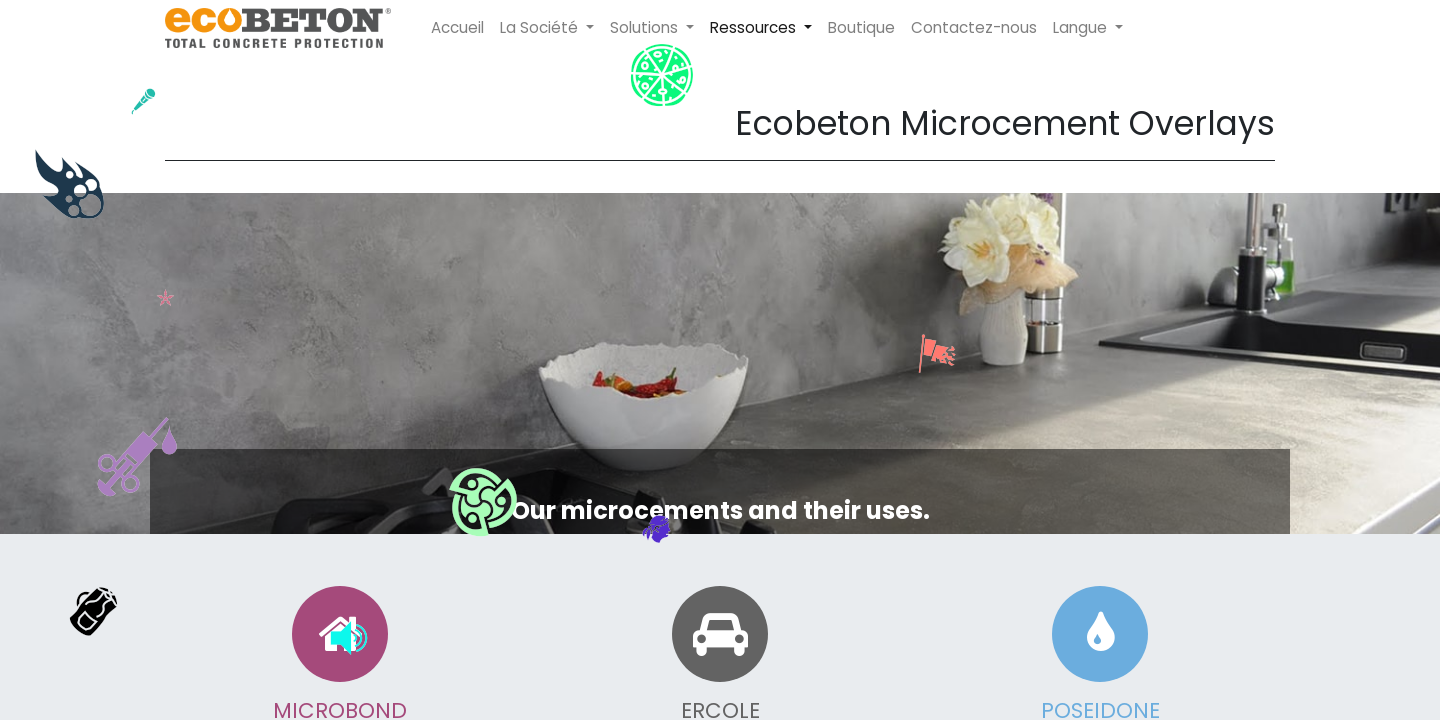 Image resolution: width=1440 pixels, height=720 pixels. Describe the element at coordinates (68, 183) in the screenshot. I see `activate fire or burn effect in game` at that location.